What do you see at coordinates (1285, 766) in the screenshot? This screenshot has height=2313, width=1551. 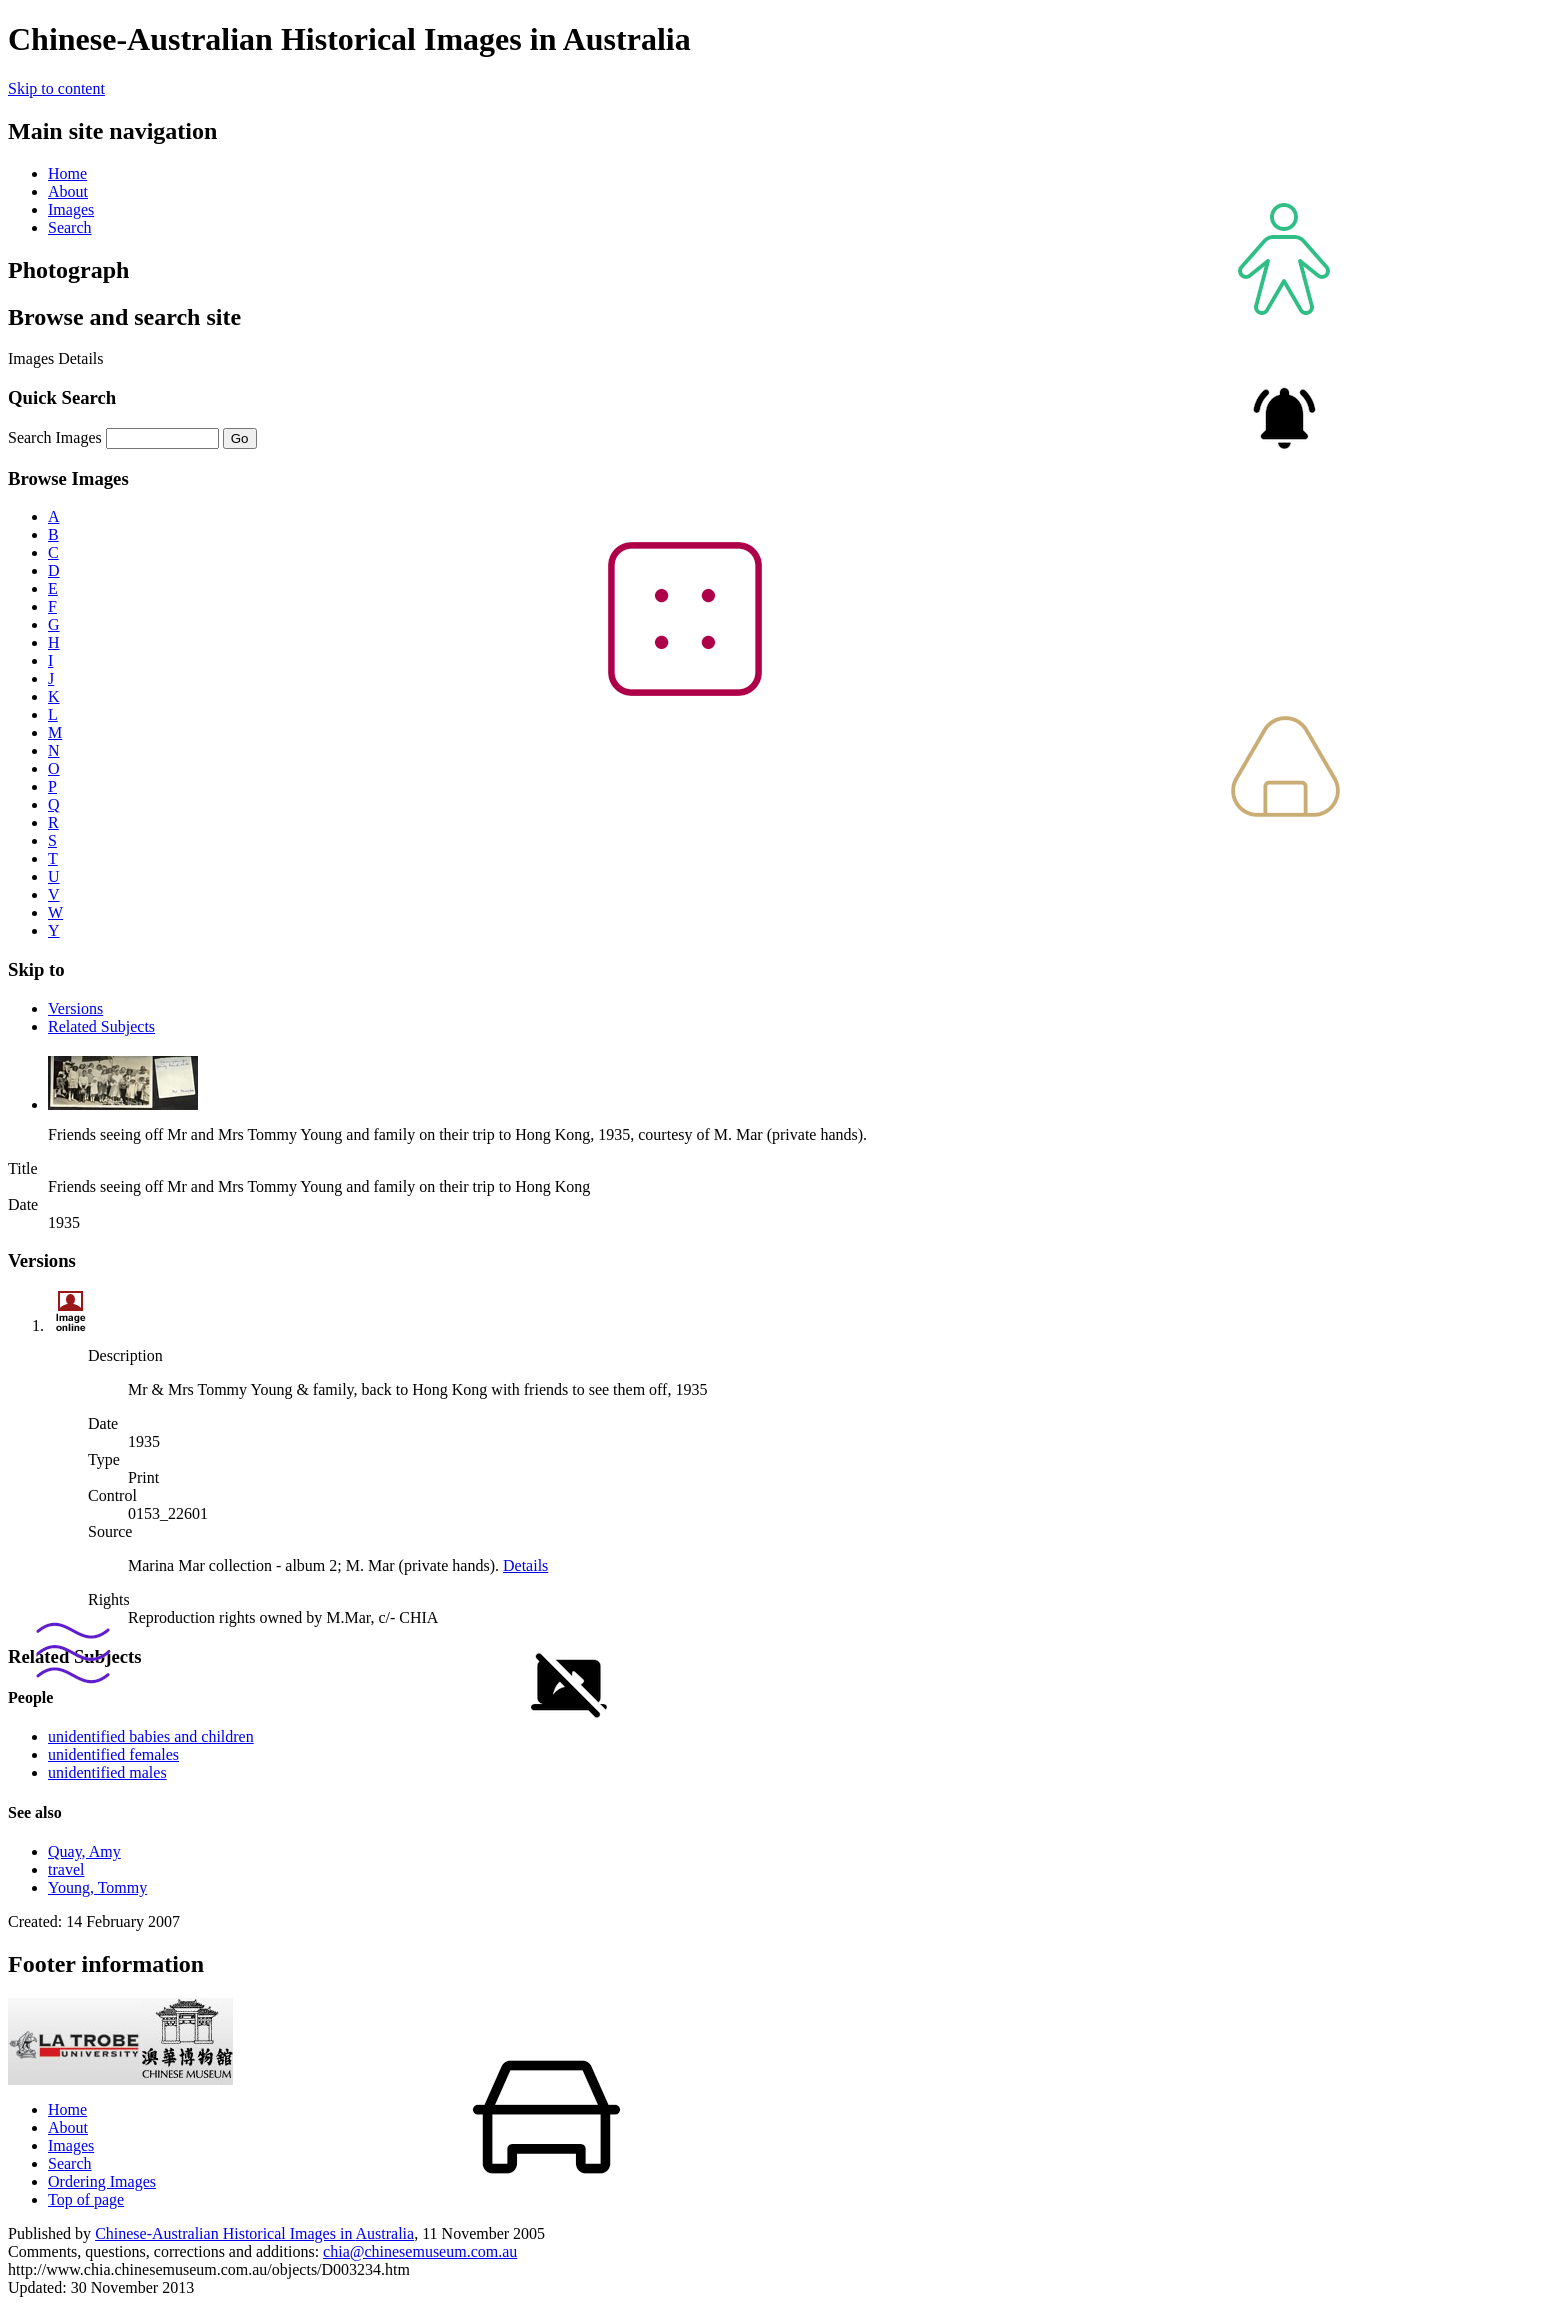 I see `browse Japanese food options` at bounding box center [1285, 766].